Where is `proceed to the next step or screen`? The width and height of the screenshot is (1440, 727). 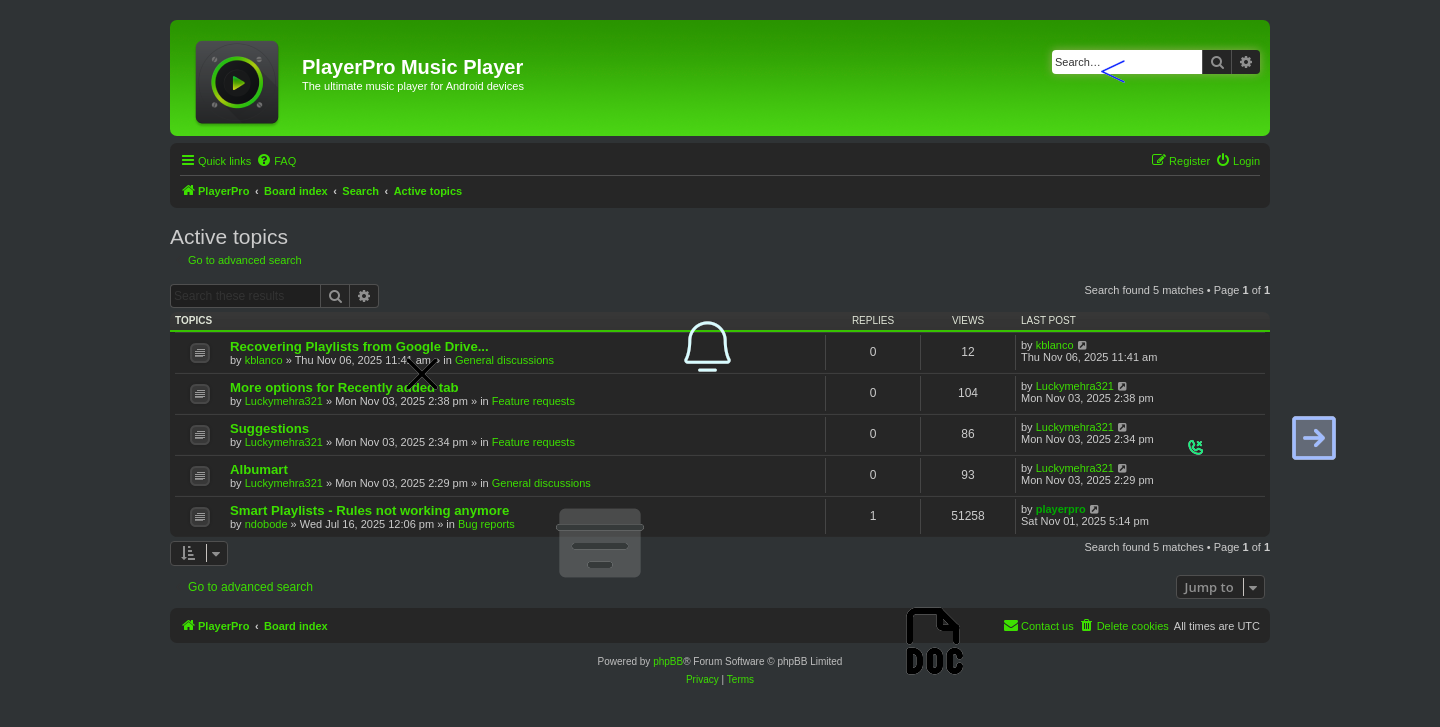 proceed to the next step or screen is located at coordinates (1314, 438).